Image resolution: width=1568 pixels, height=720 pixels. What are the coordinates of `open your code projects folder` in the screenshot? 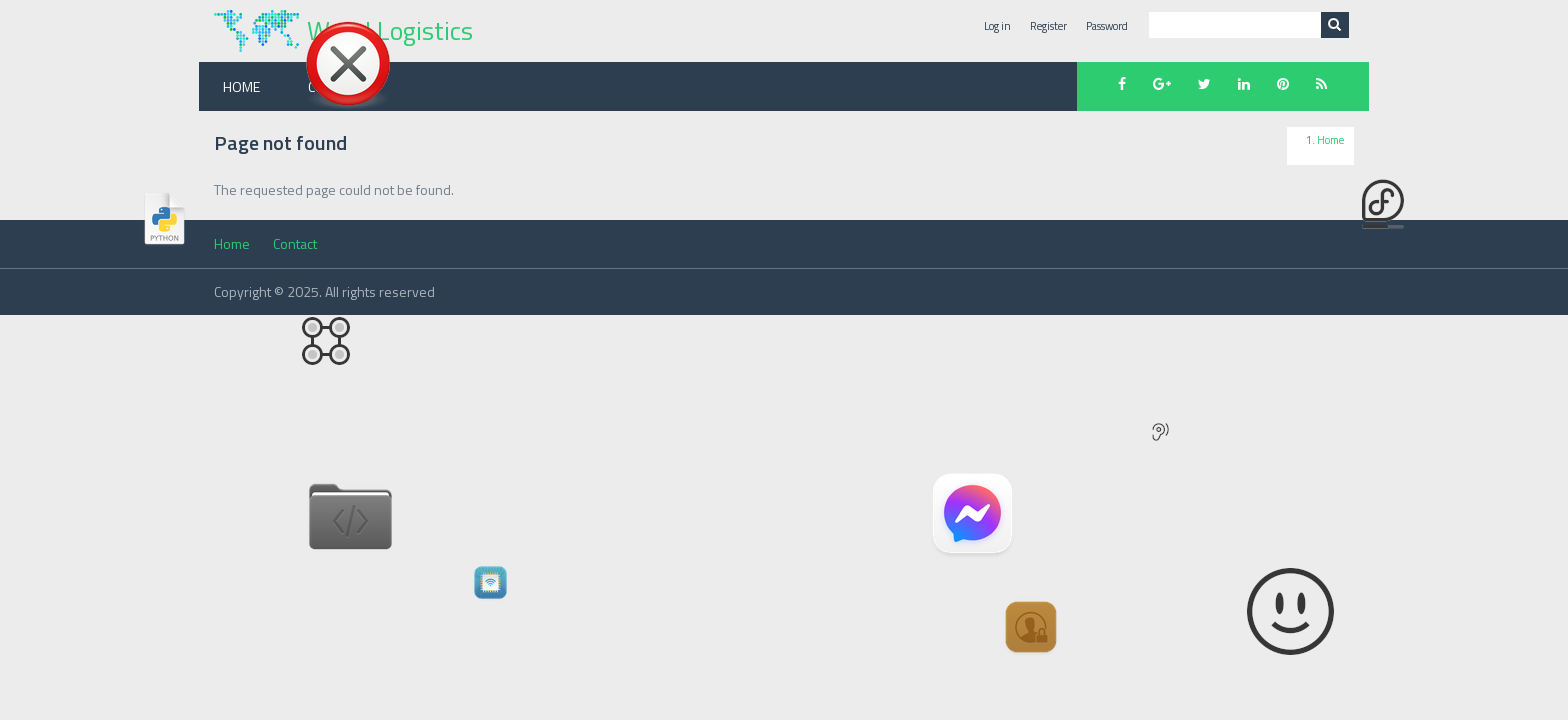 It's located at (350, 516).